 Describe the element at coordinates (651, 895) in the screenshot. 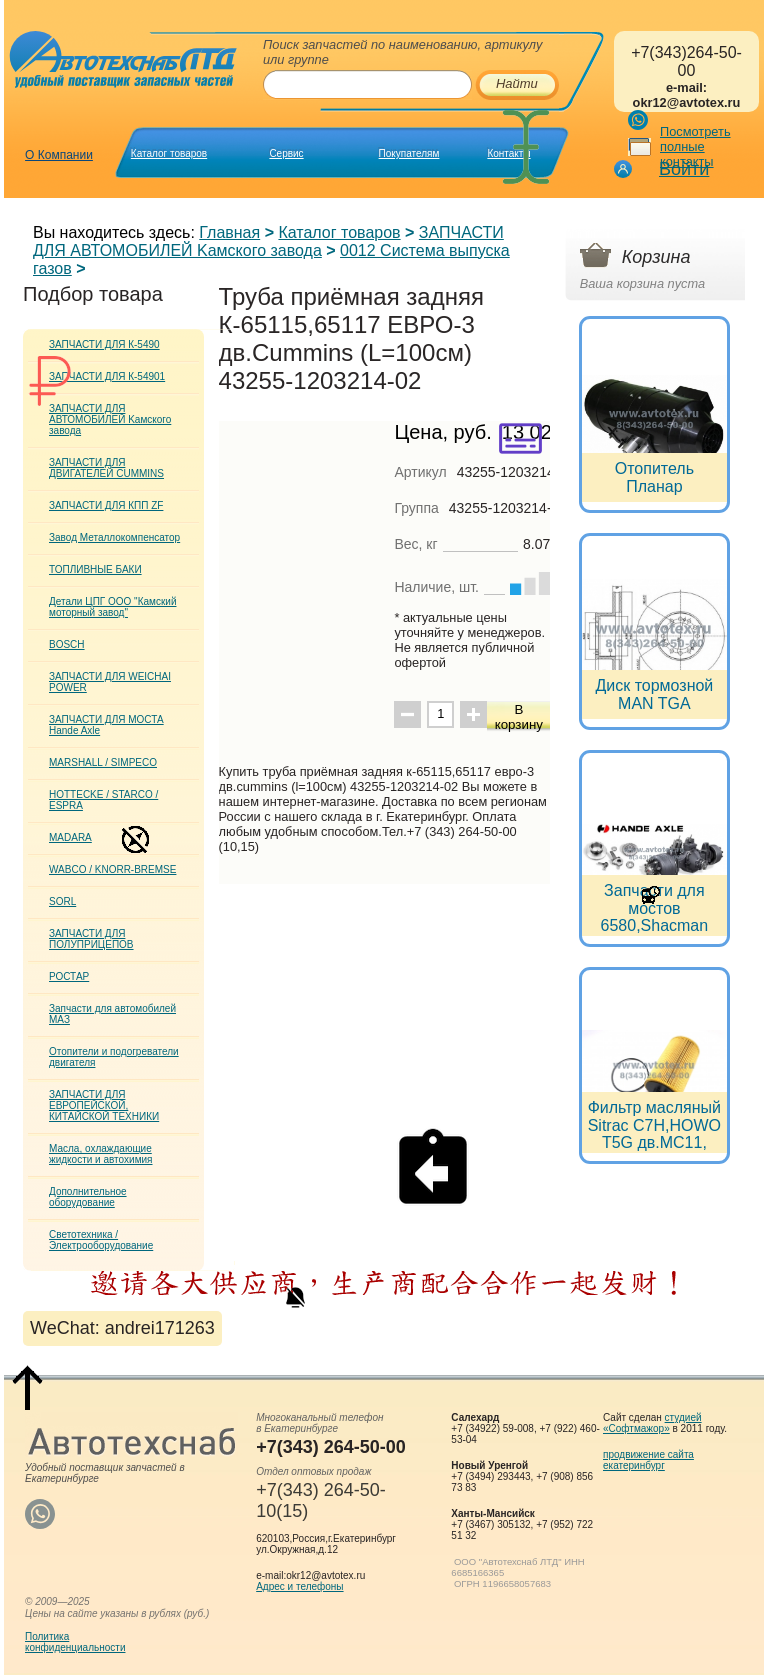

I see `view bus departure times` at that location.